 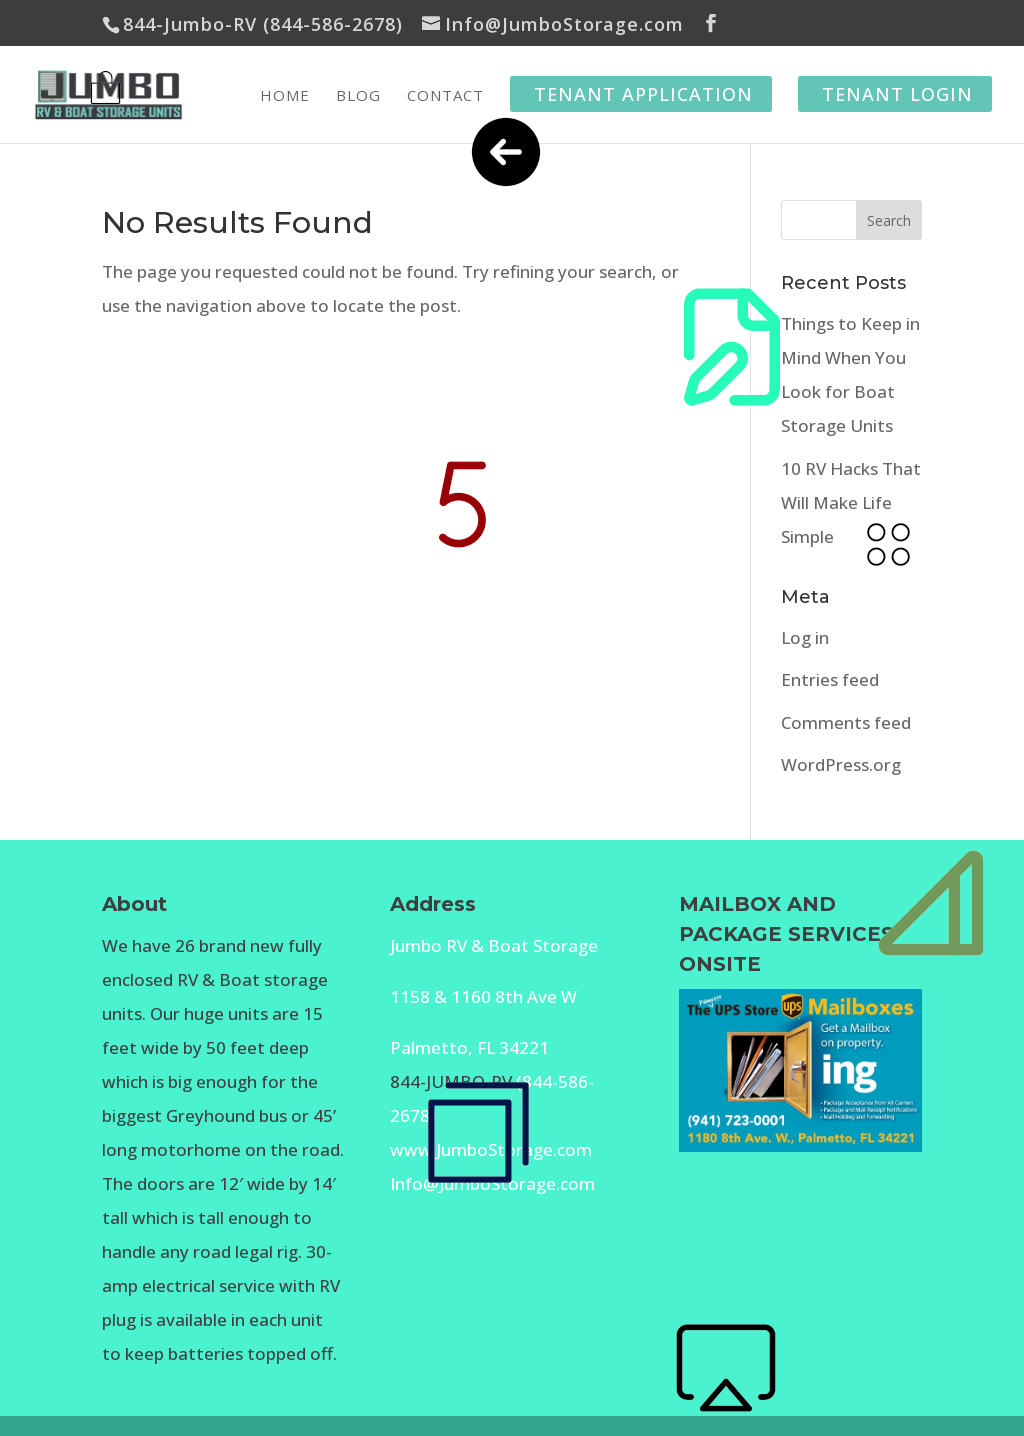 What do you see at coordinates (726, 1366) in the screenshot?
I see `stream content to an external display` at bounding box center [726, 1366].